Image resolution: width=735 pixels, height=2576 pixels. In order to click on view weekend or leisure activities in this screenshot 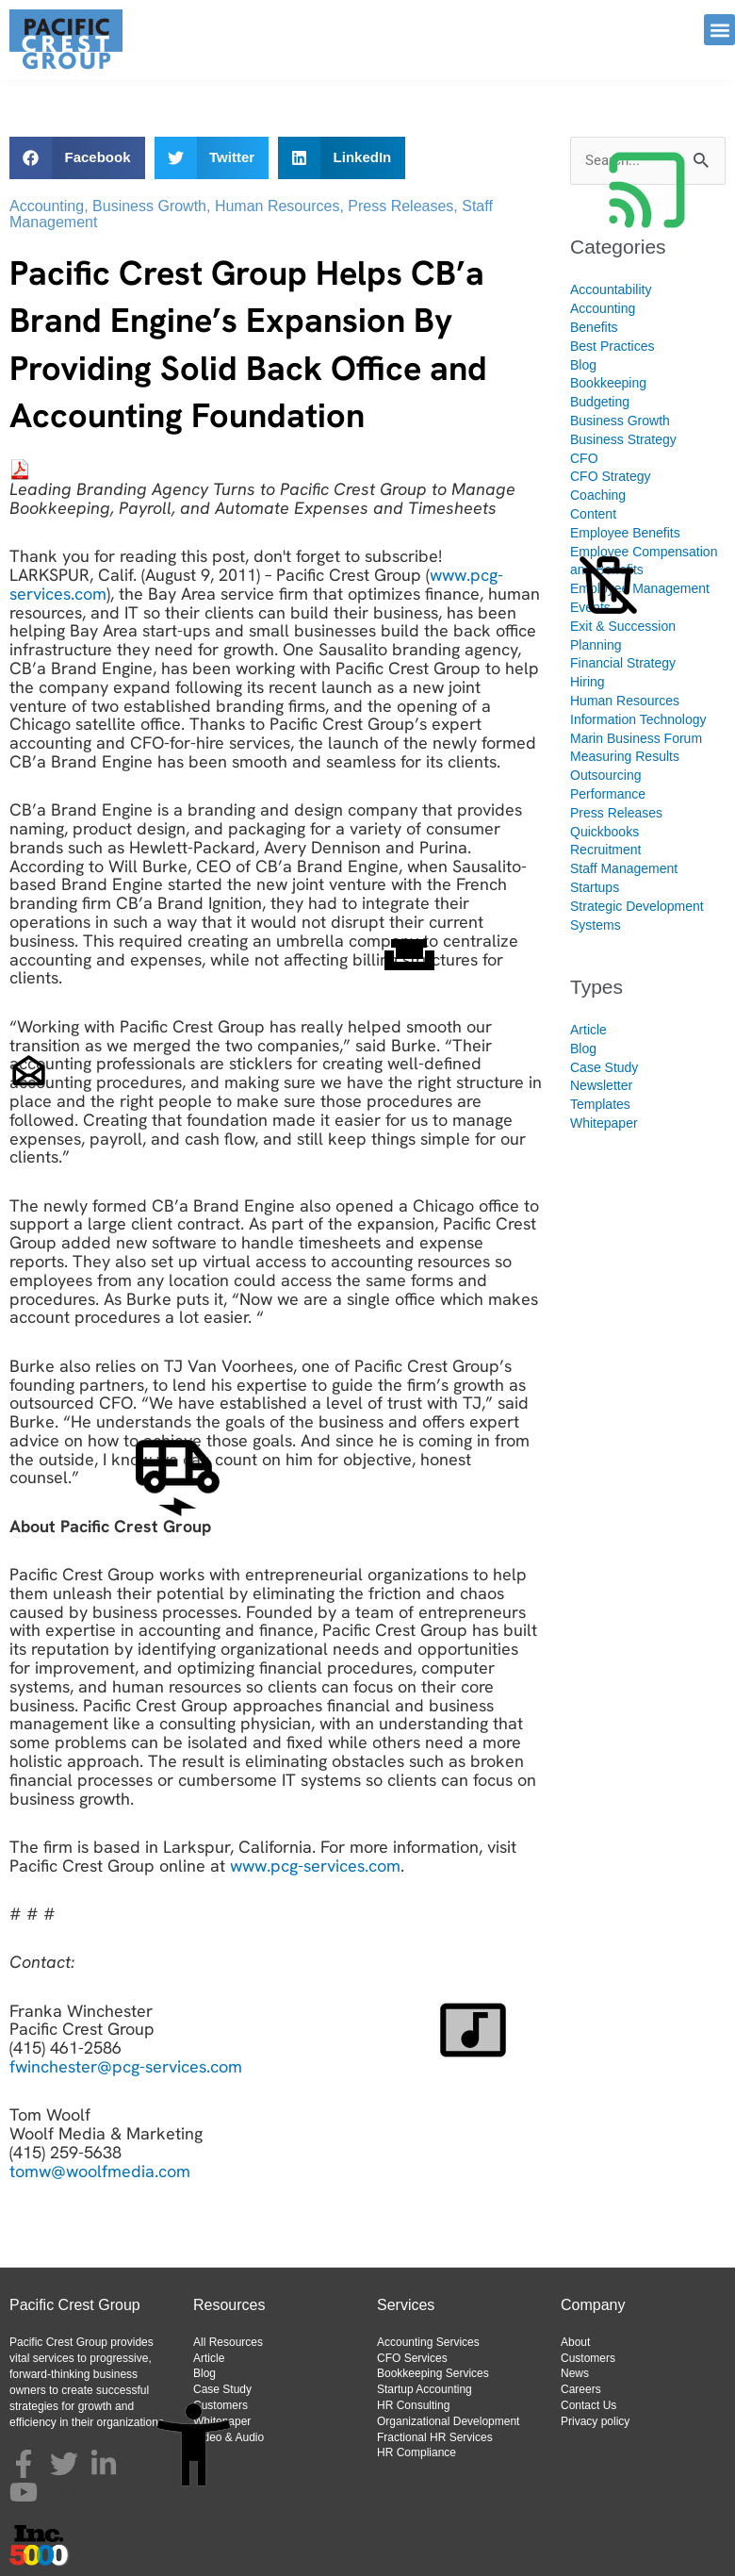, I will do `click(409, 954)`.